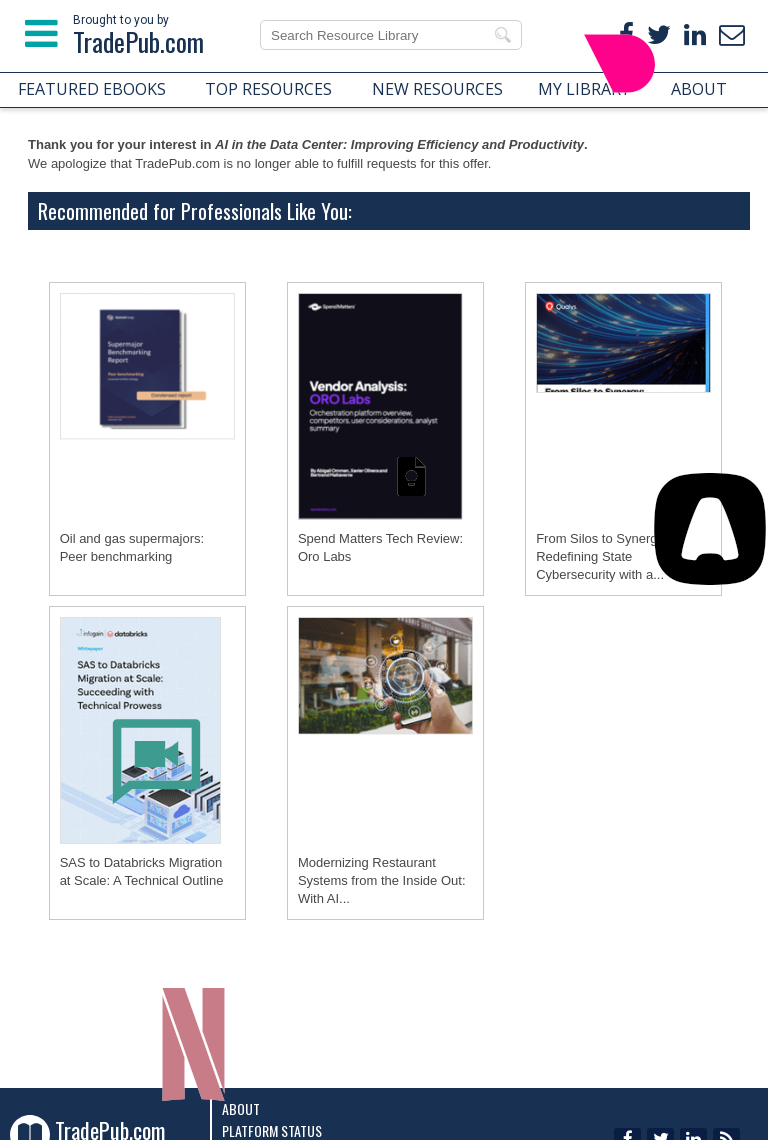 This screenshot has height=1140, width=768. I want to click on open Netflix app, so click(193, 1044).